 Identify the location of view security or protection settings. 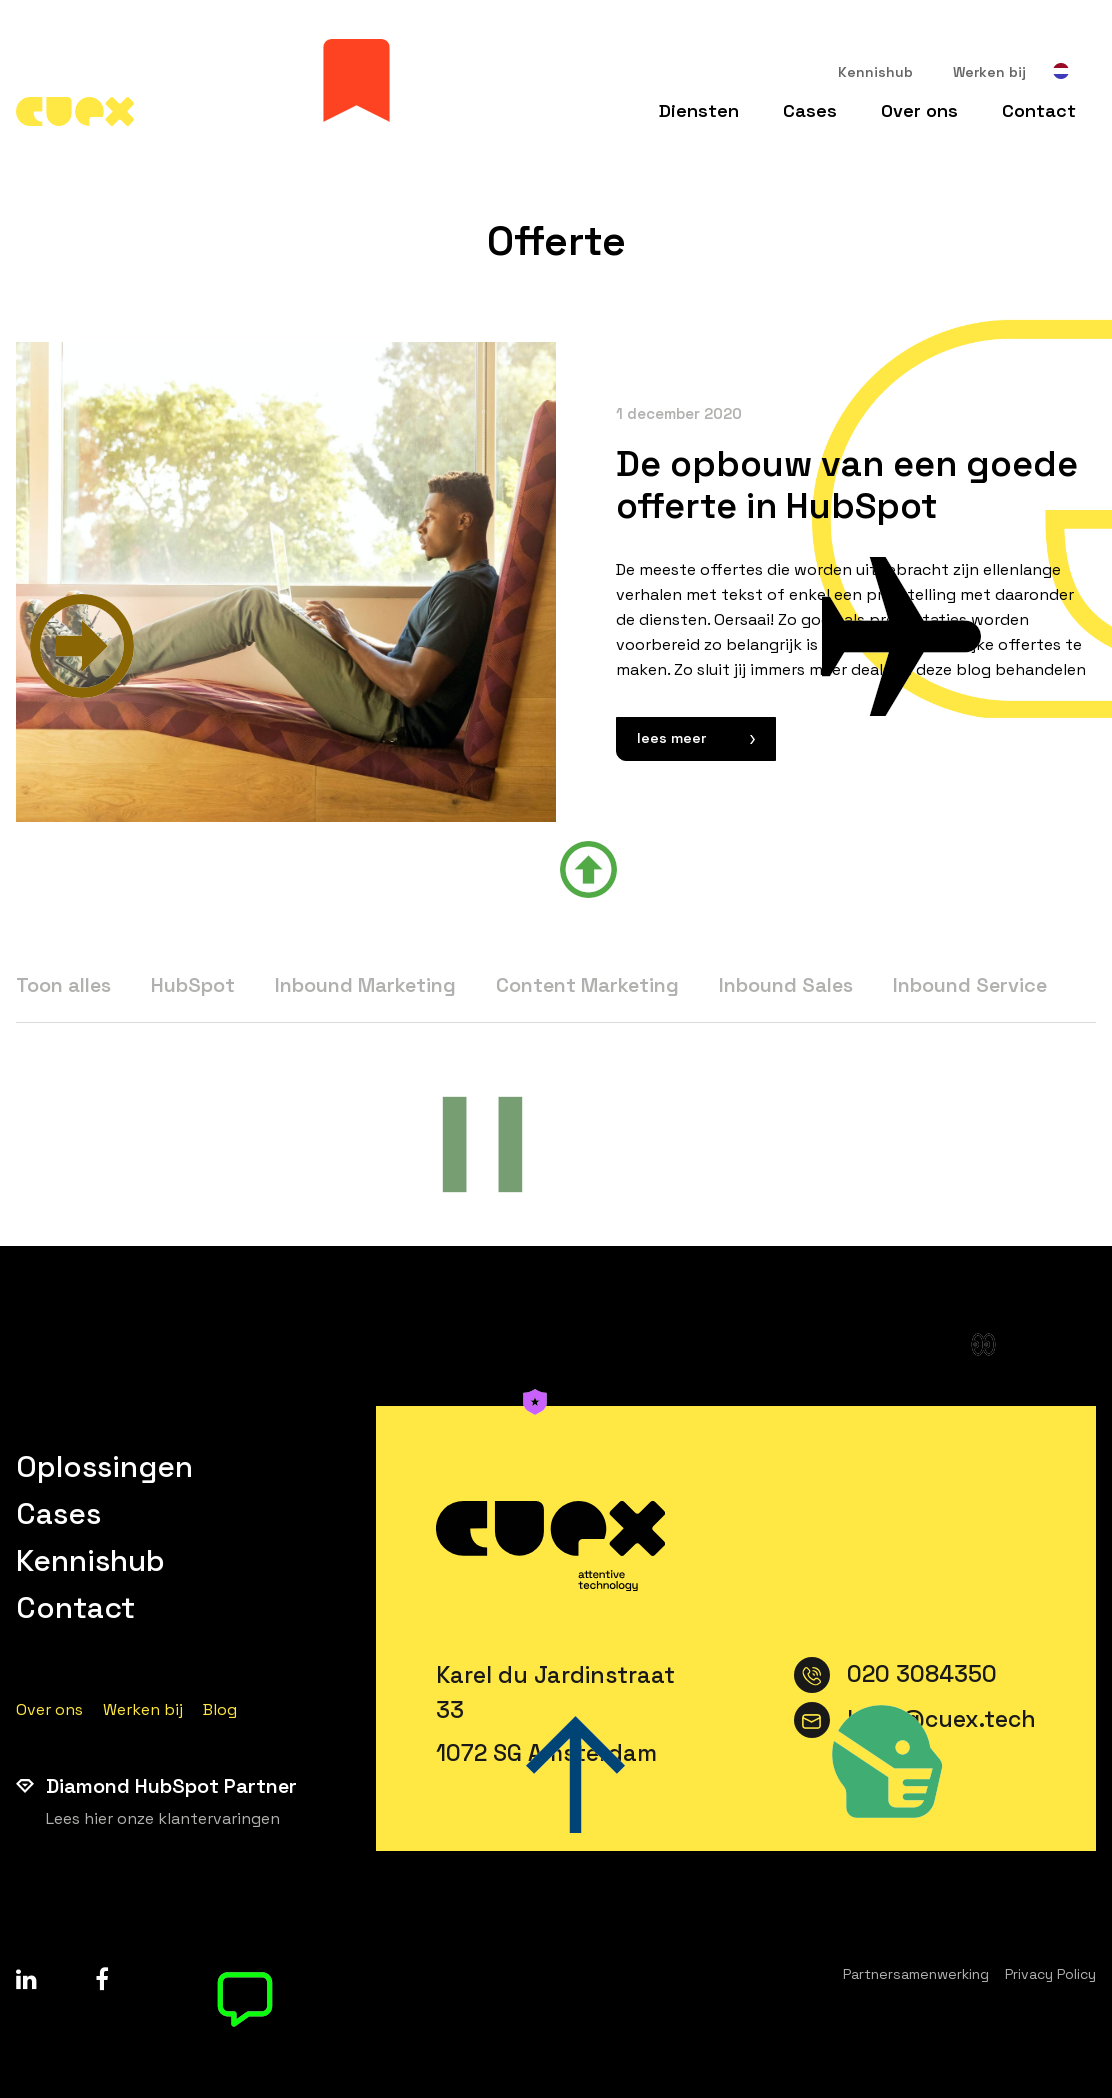
(535, 1402).